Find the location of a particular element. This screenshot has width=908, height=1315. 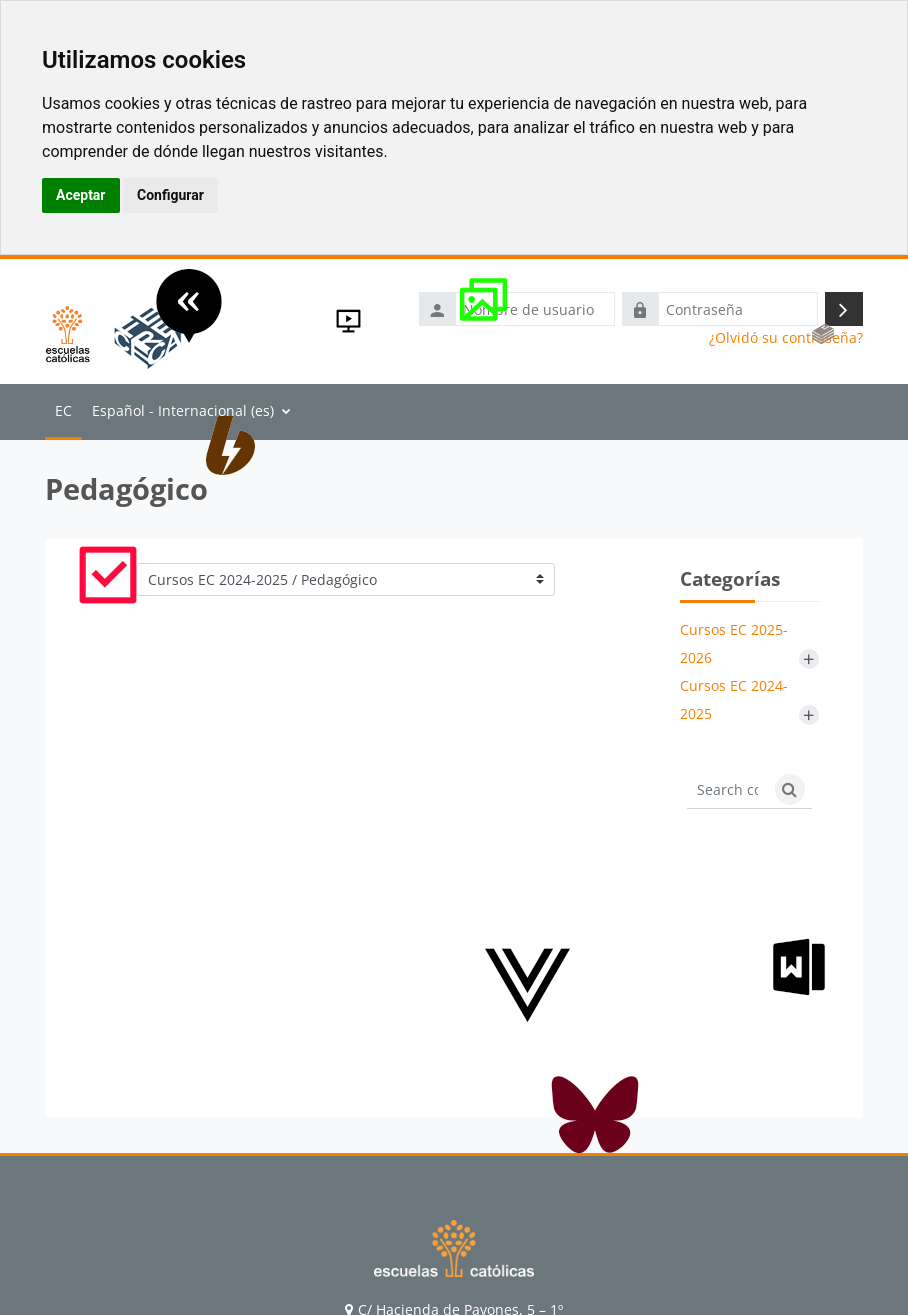

open boosty creator platform is located at coordinates (230, 445).